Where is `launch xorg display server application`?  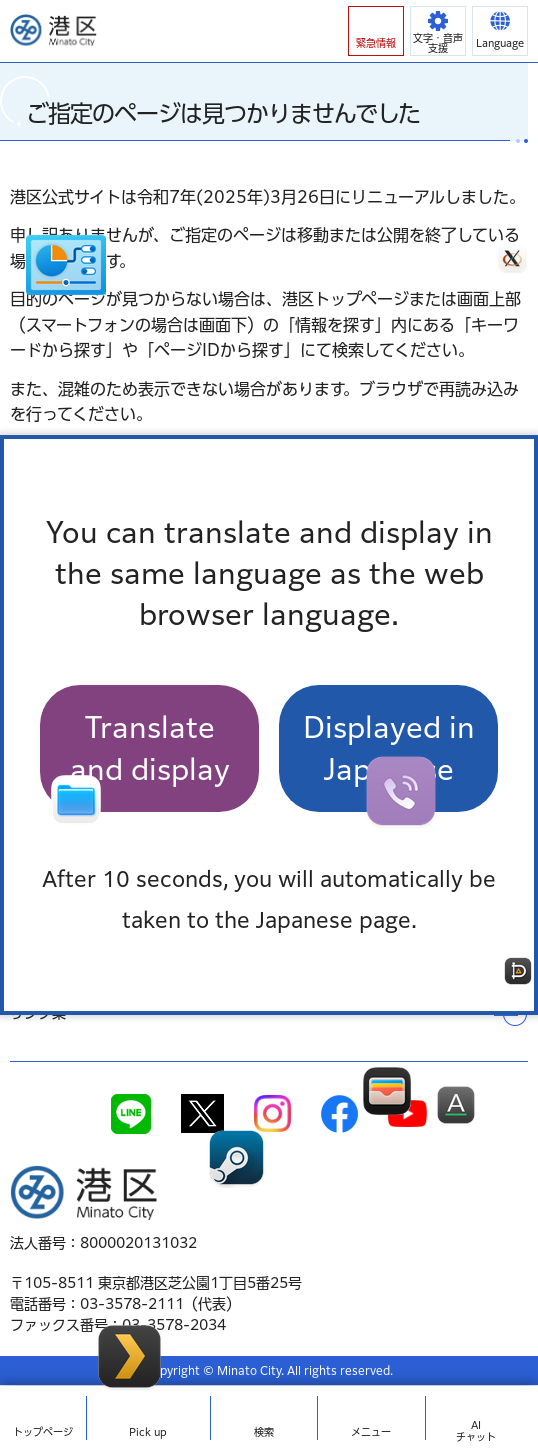 launch xorg display server application is located at coordinates (512, 258).